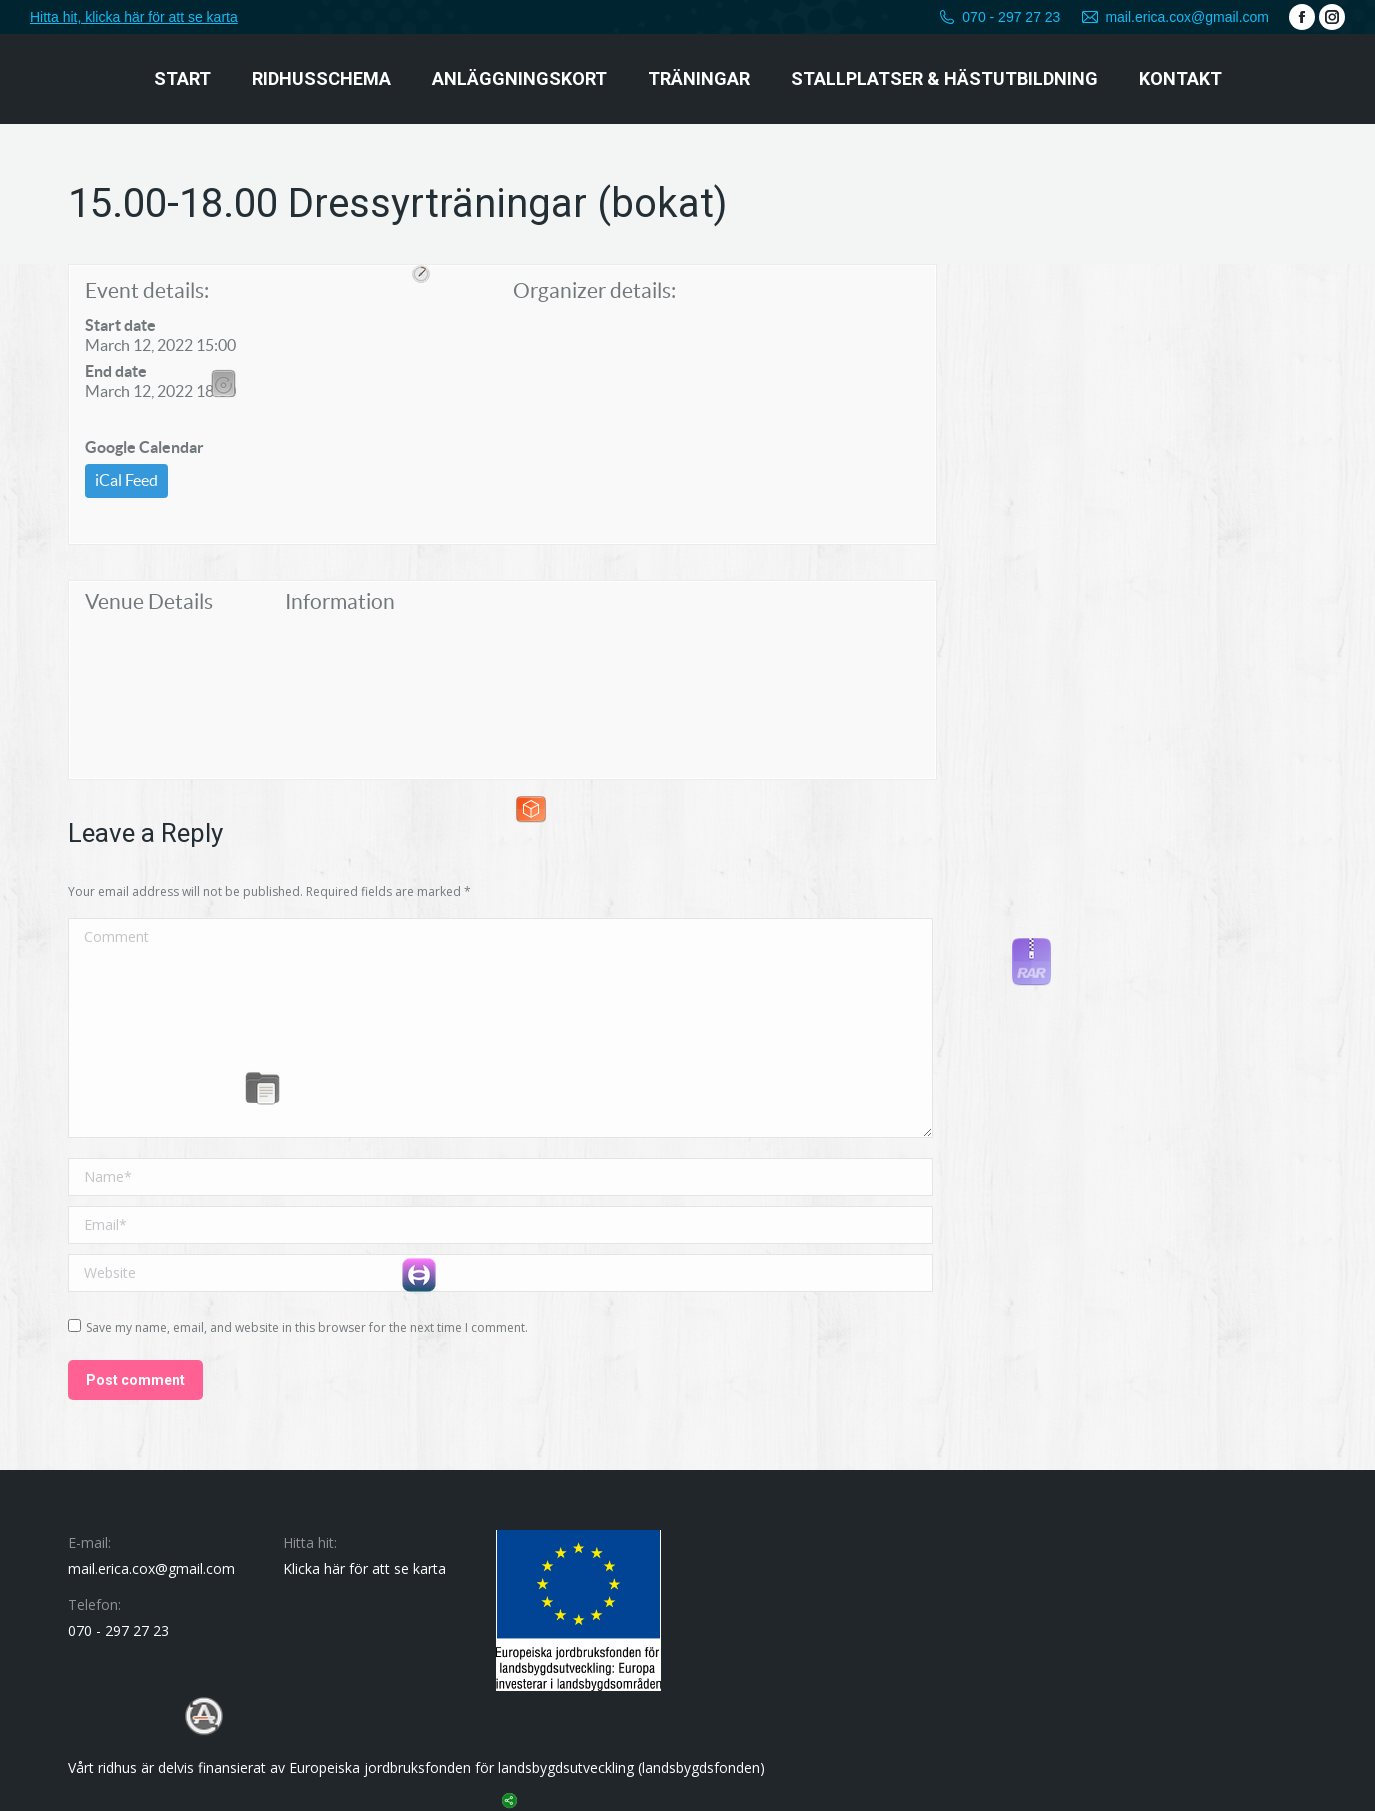 The width and height of the screenshot is (1375, 1811). I want to click on open a document from file browser, so click(262, 1087).